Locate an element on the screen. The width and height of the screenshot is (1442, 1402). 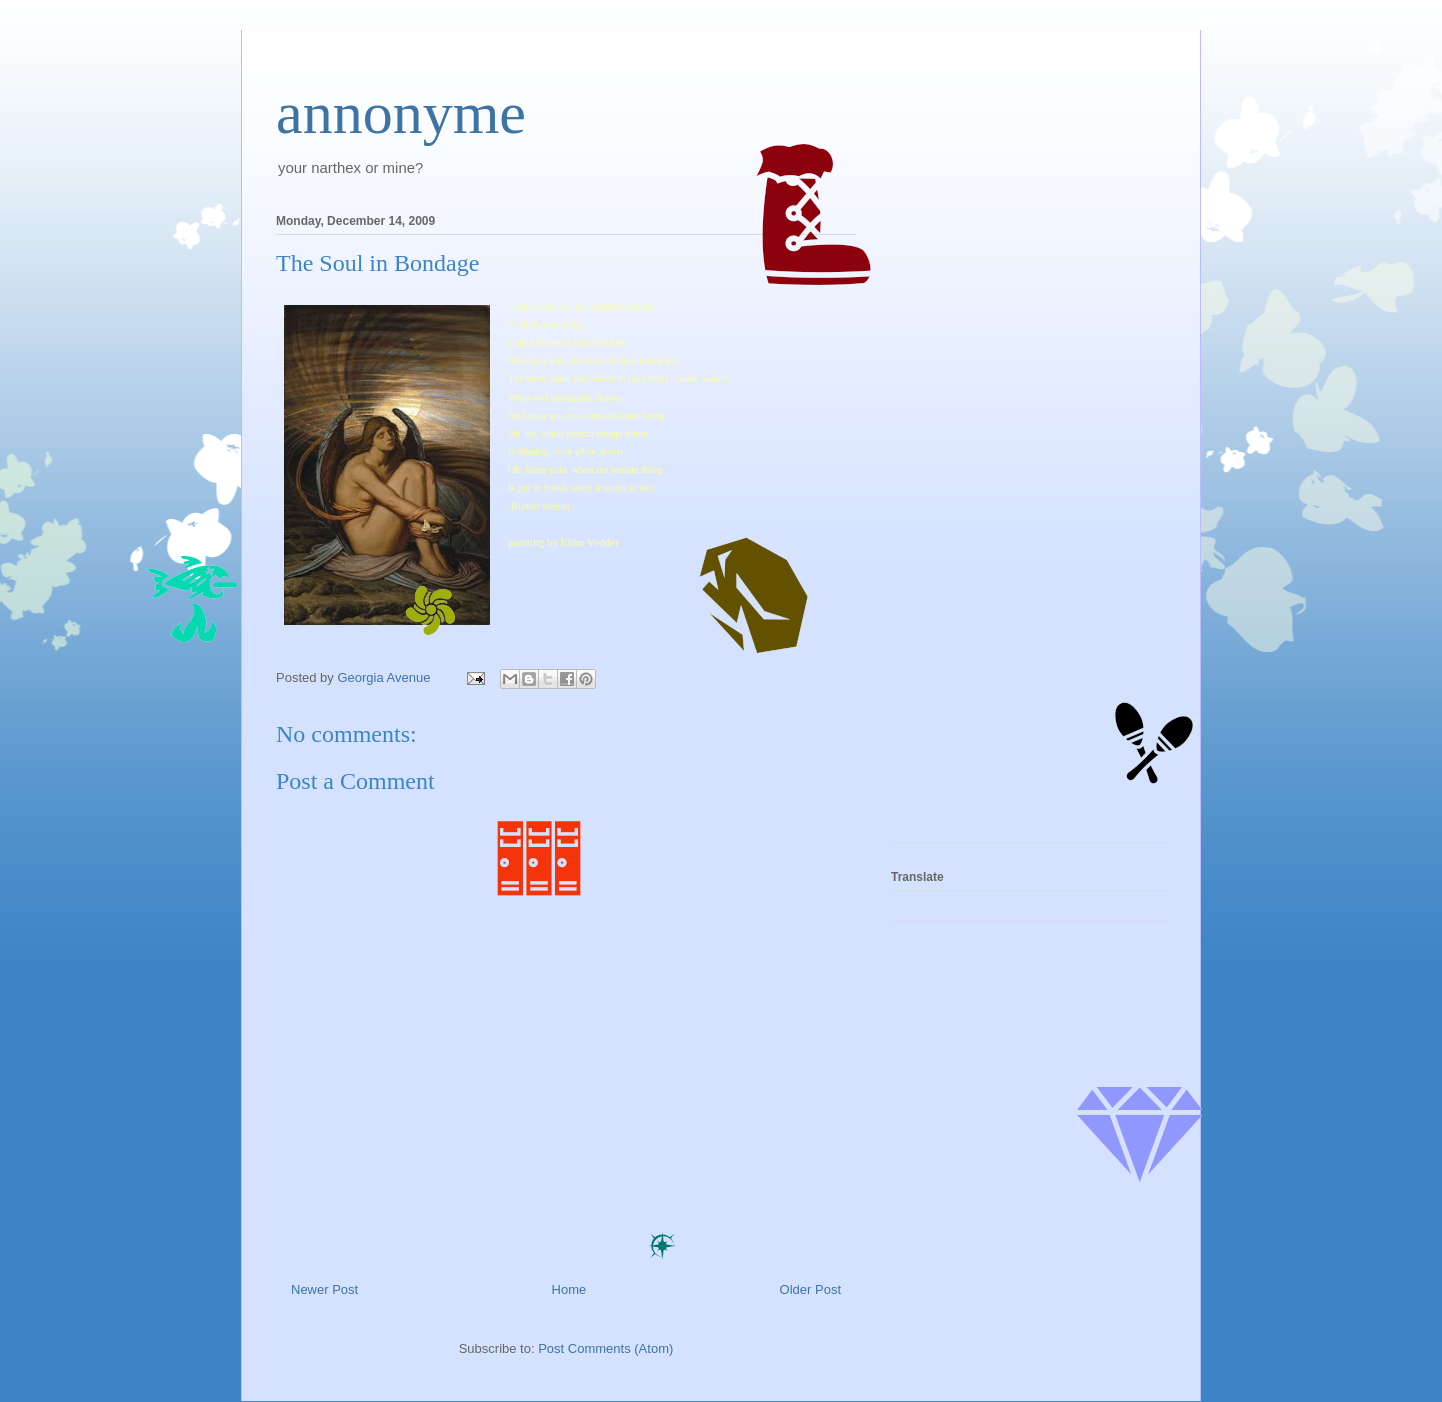
access storage lockers or compartments is located at coordinates (539, 854).